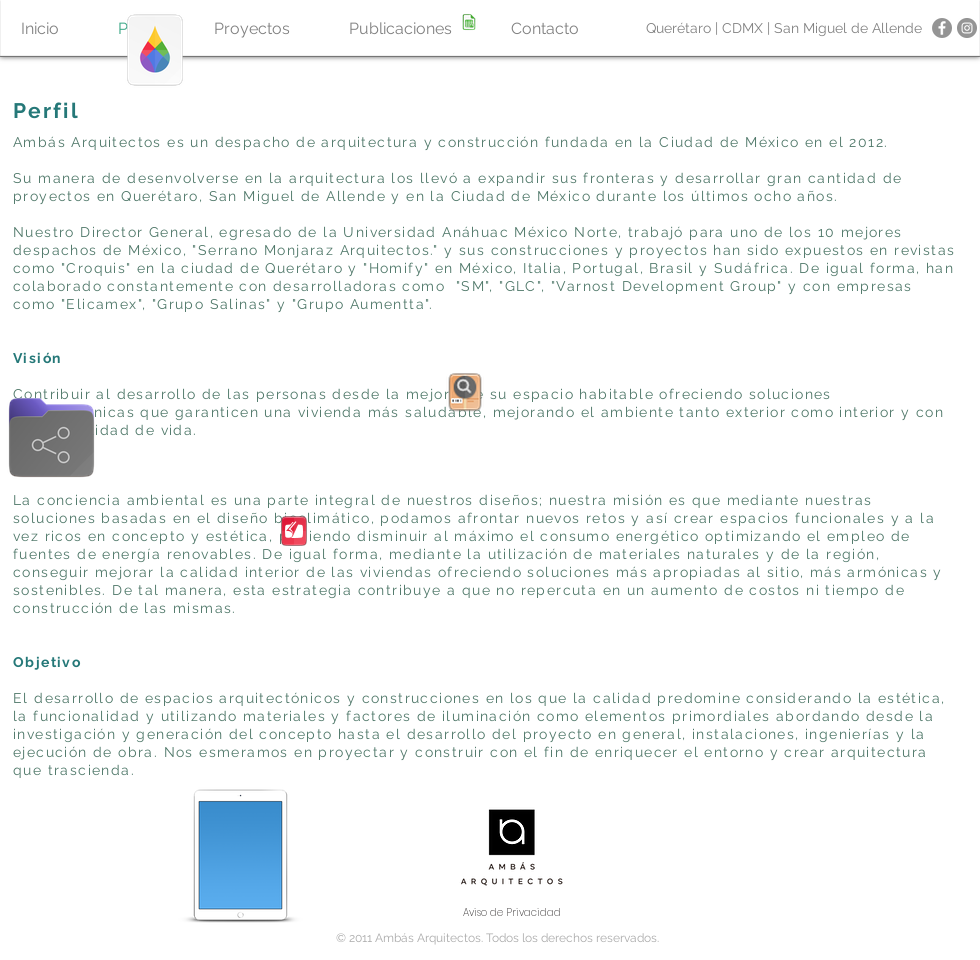  What do you see at coordinates (294, 531) in the screenshot?
I see `indicates a postscript (.ps) or .eps file type` at bounding box center [294, 531].